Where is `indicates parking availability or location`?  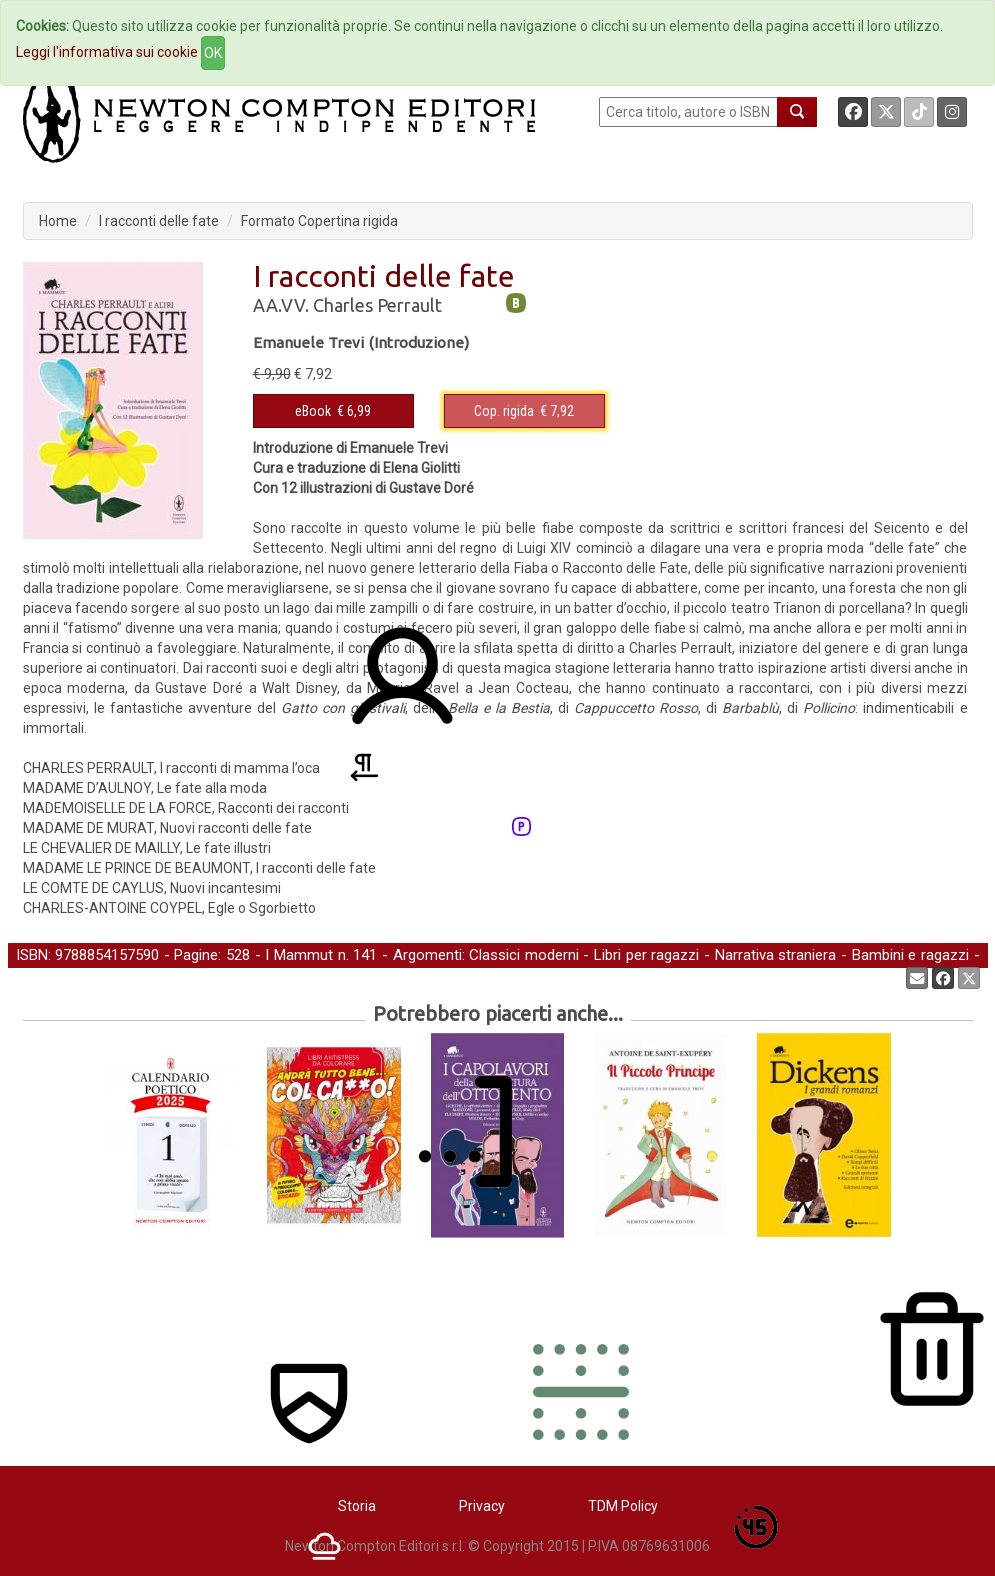
indicates parking availability or location is located at coordinates (521, 826).